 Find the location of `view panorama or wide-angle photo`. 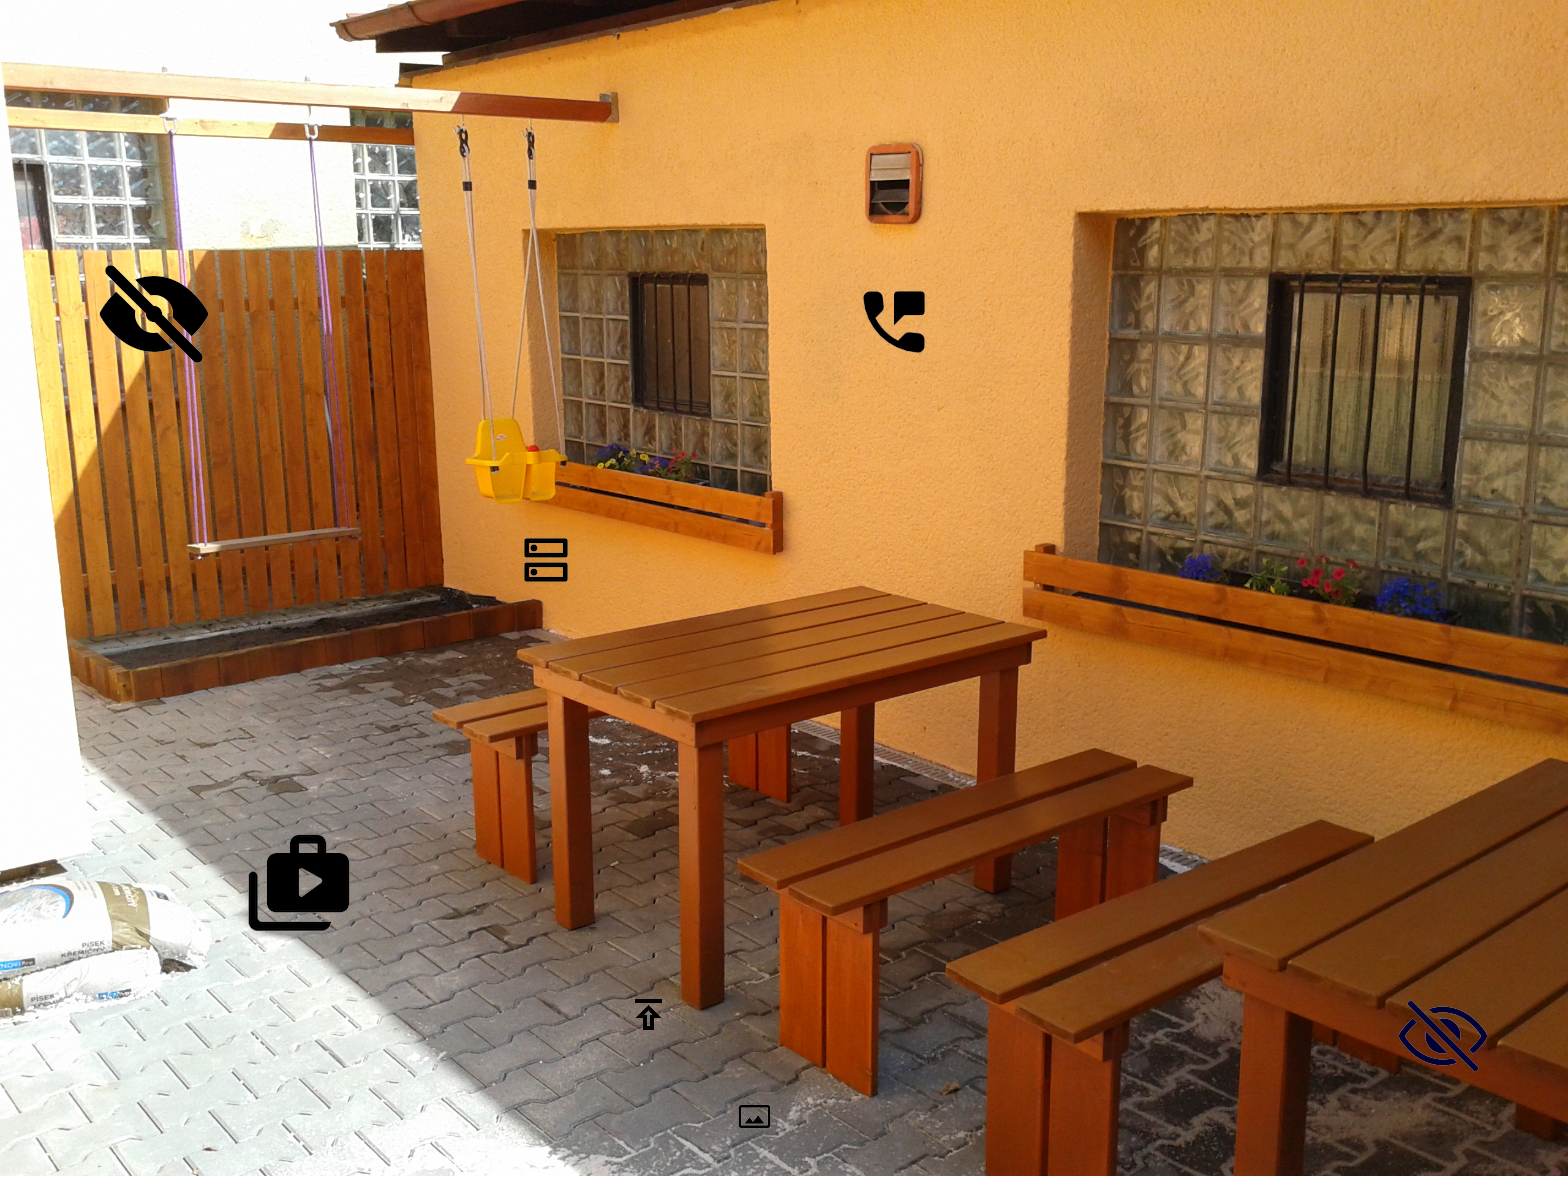

view panorama or wide-angle photo is located at coordinates (754, 1116).